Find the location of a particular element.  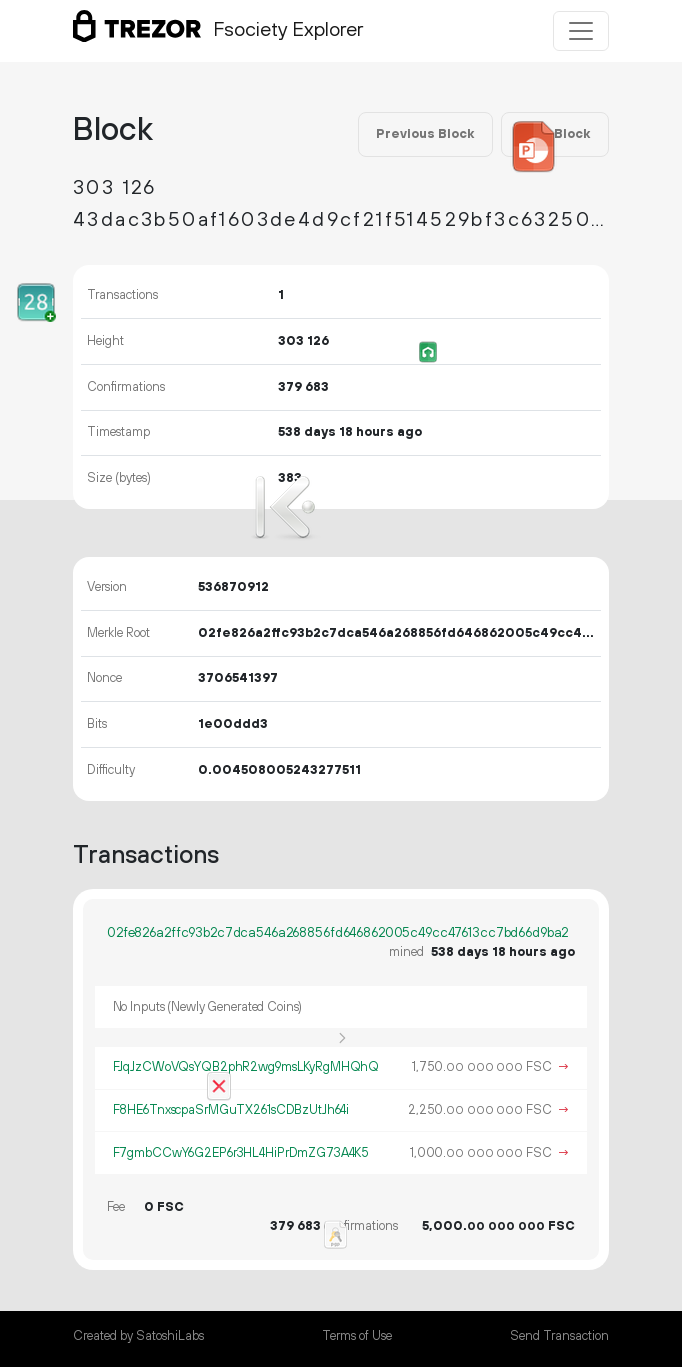

open a PowerPoint presentation file is located at coordinates (533, 146).